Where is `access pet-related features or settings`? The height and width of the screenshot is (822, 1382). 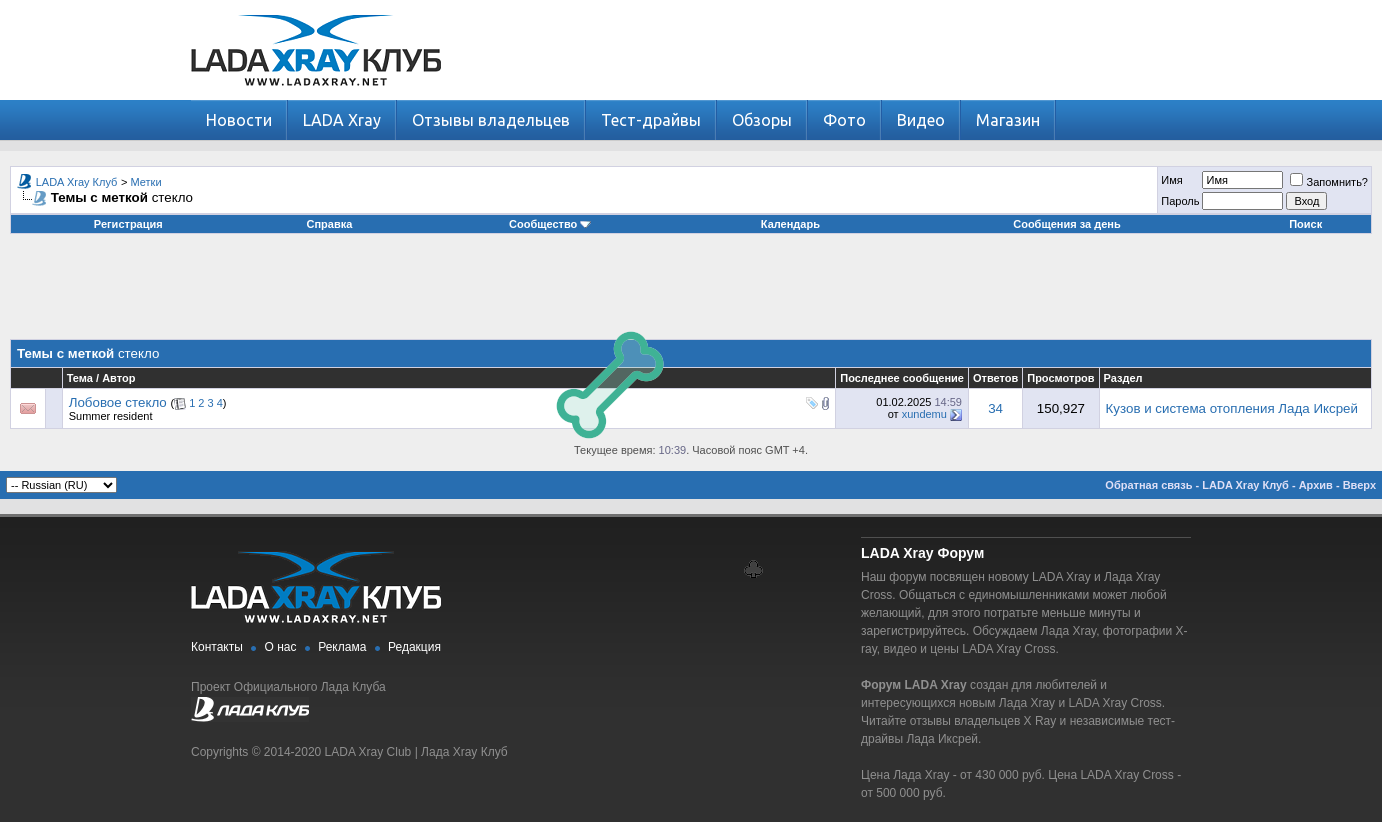
access pet-related features or settings is located at coordinates (610, 385).